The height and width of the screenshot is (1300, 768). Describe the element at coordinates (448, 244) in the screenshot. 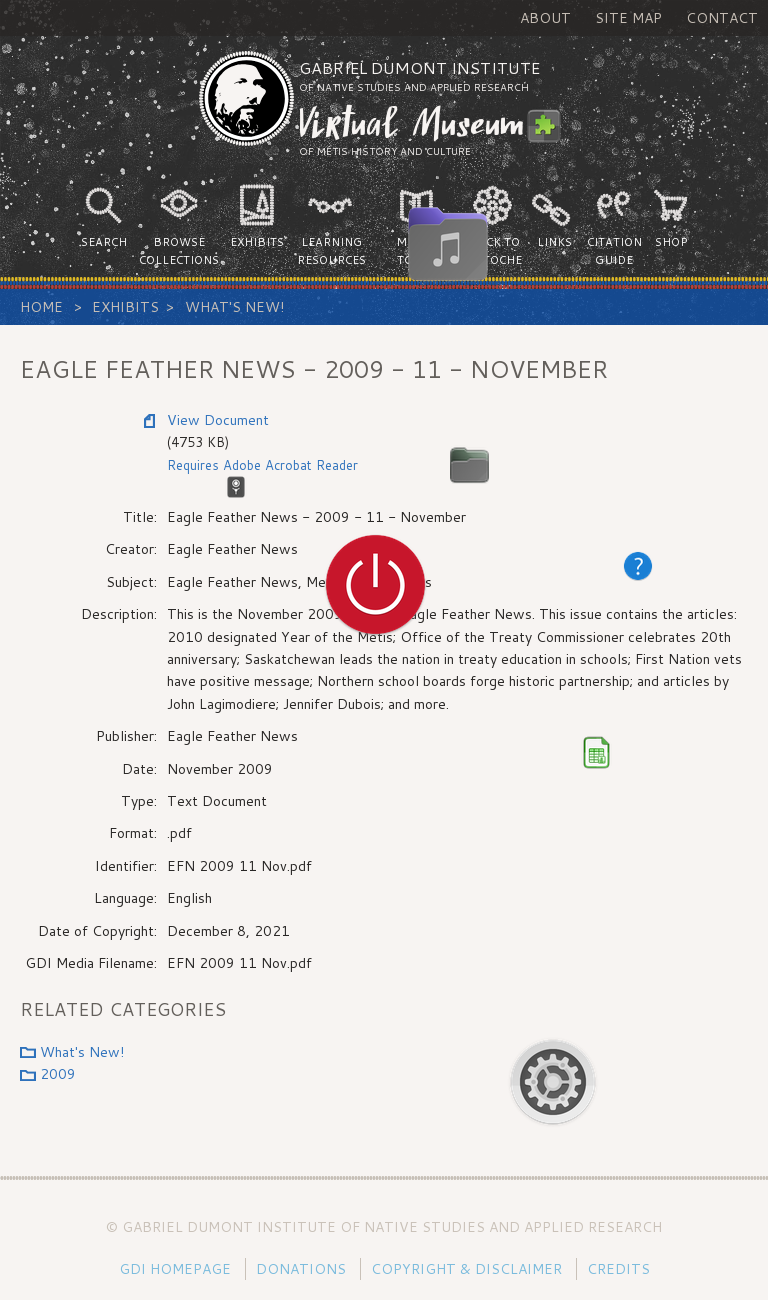

I see `open your music folder` at that location.